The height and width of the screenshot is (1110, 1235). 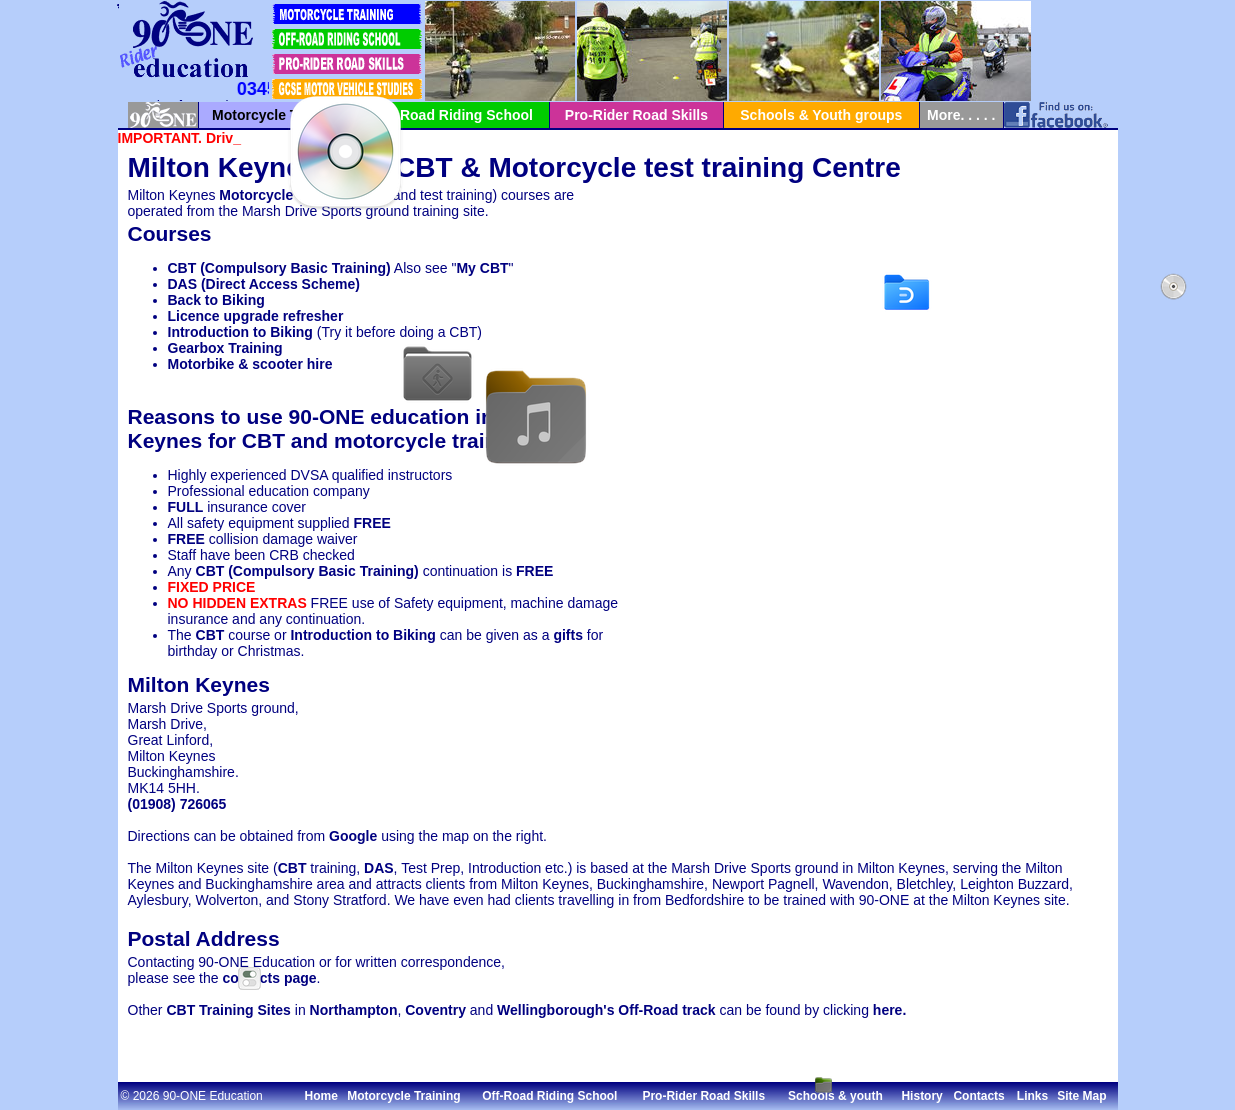 What do you see at coordinates (345, 151) in the screenshot?
I see `access optical disc settings or media` at bounding box center [345, 151].